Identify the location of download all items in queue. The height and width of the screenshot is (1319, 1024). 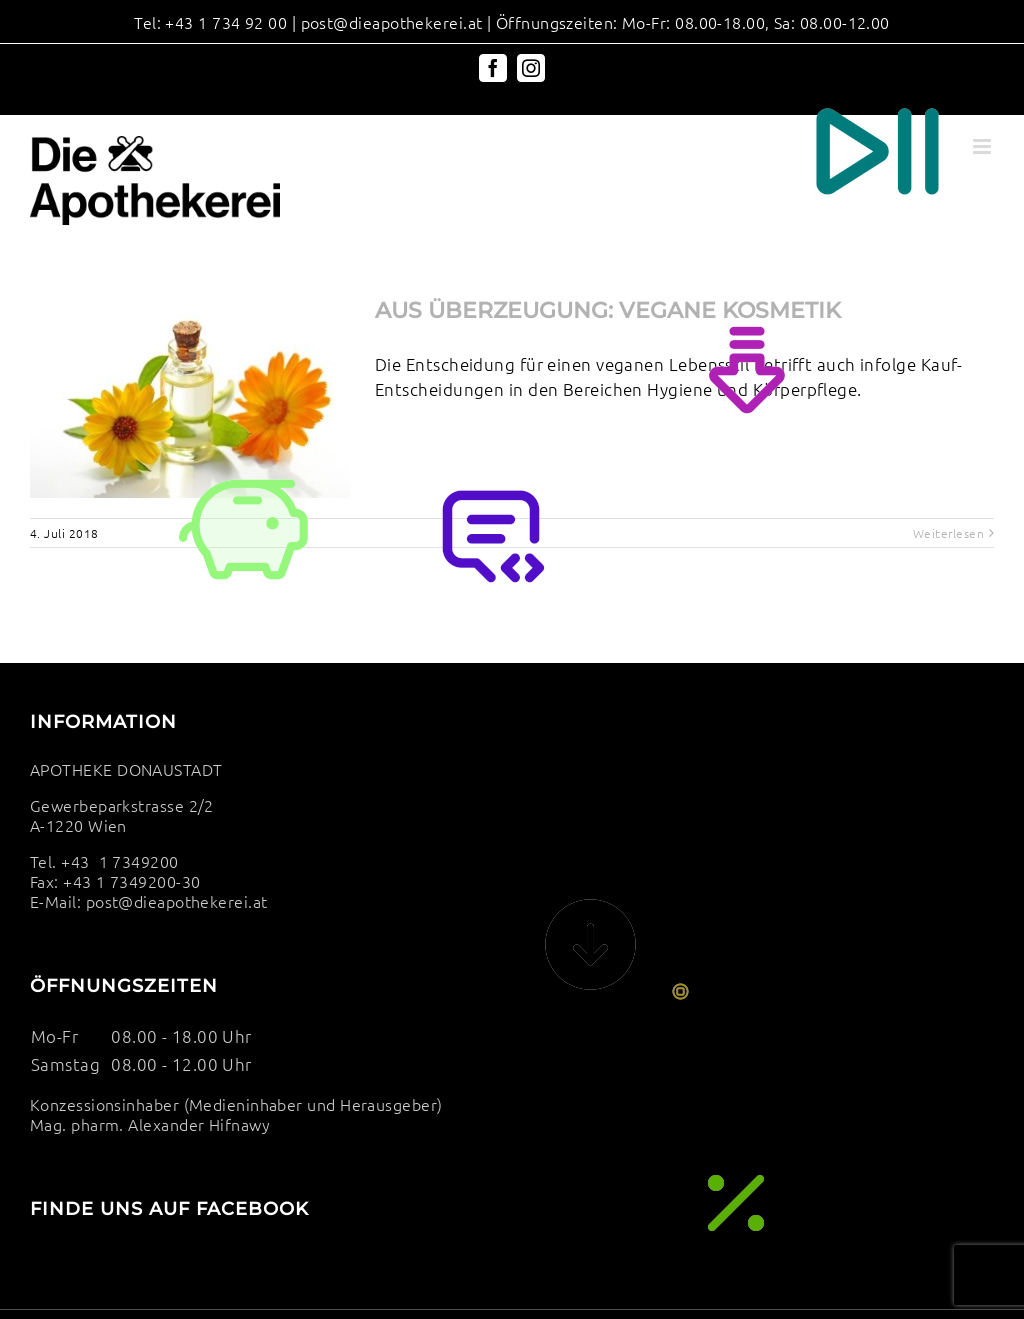
(747, 371).